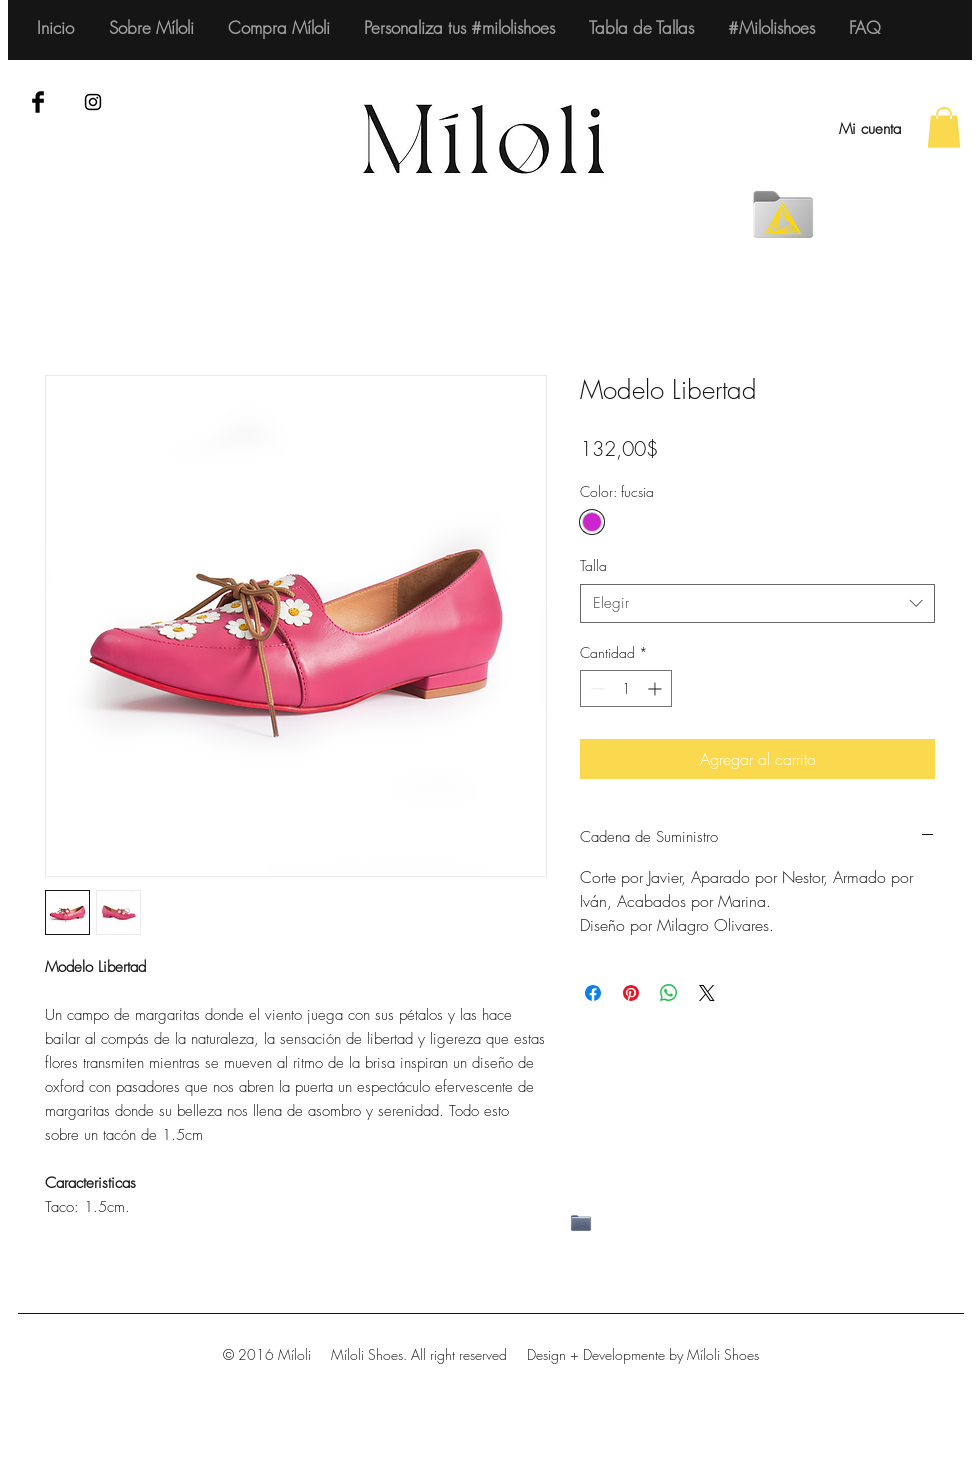 The image size is (980, 1457). Describe the element at coordinates (581, 1223) in the screenshot. I see `open your games folder` at that location.